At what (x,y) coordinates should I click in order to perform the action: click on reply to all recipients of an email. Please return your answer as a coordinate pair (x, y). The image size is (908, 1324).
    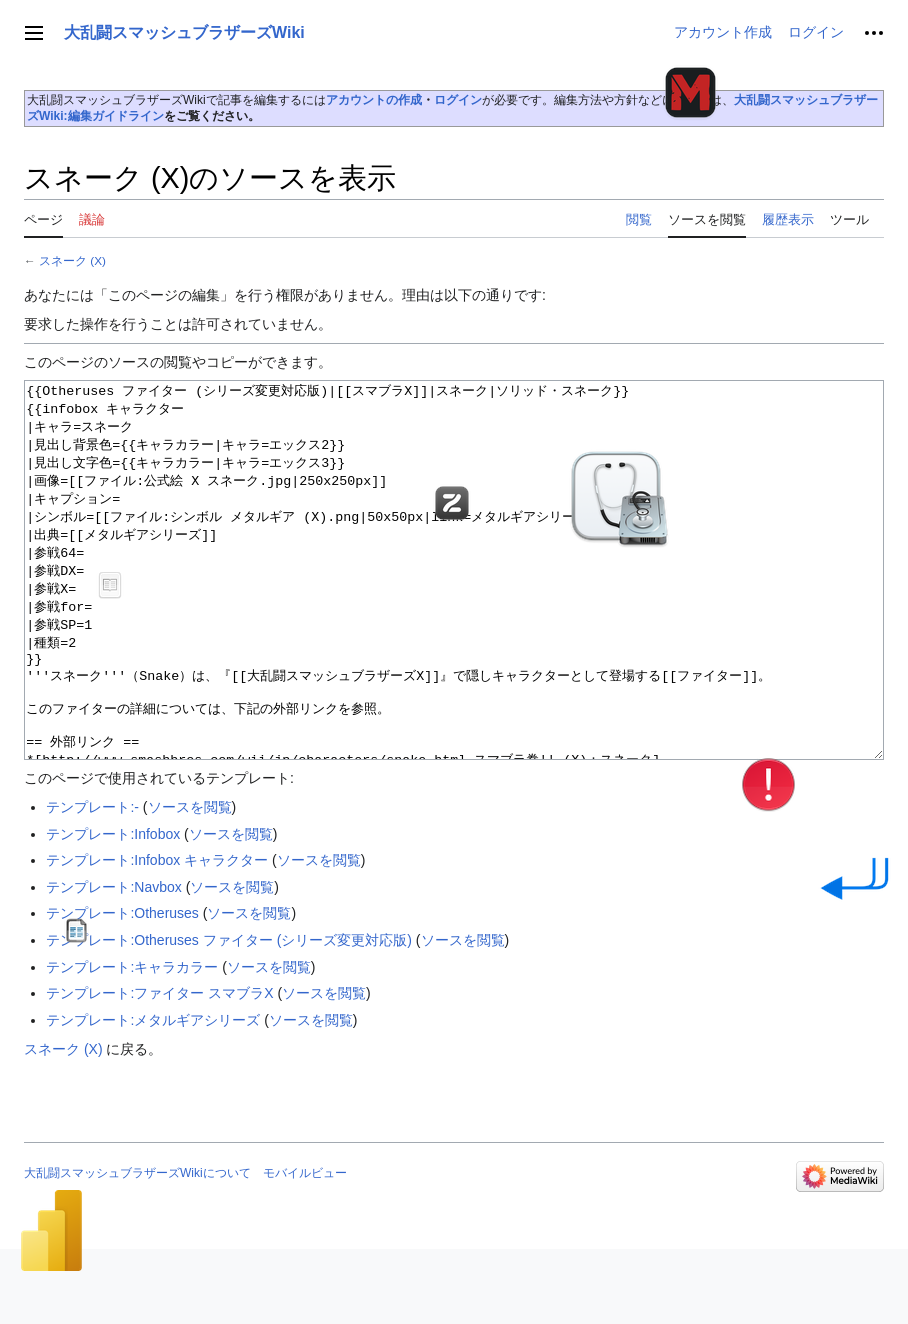
    Looking at the image, I should click on (853, 878).